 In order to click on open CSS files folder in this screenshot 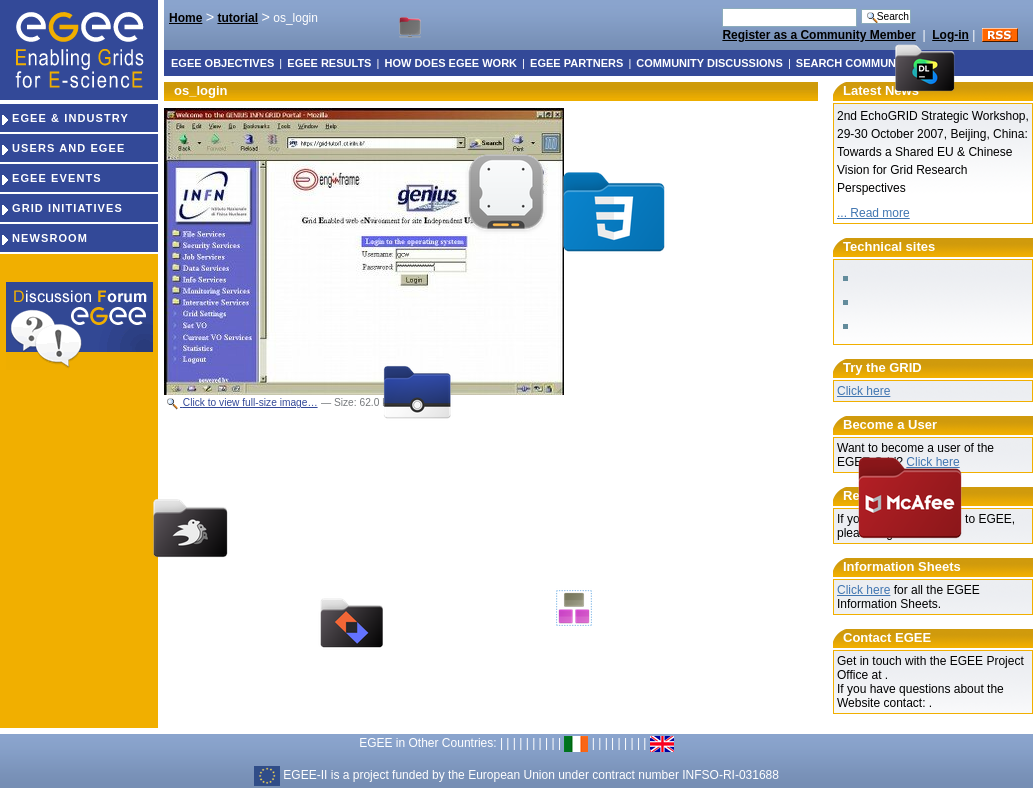, I will do `click(613, 214)`.